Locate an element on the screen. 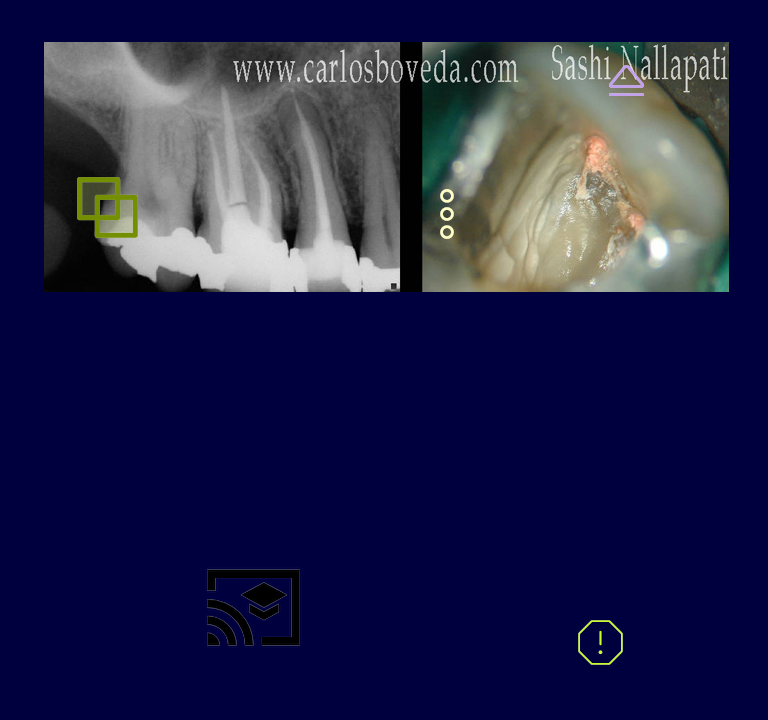  cast or share screen to a classroom display is located at coordinates (253, 607).